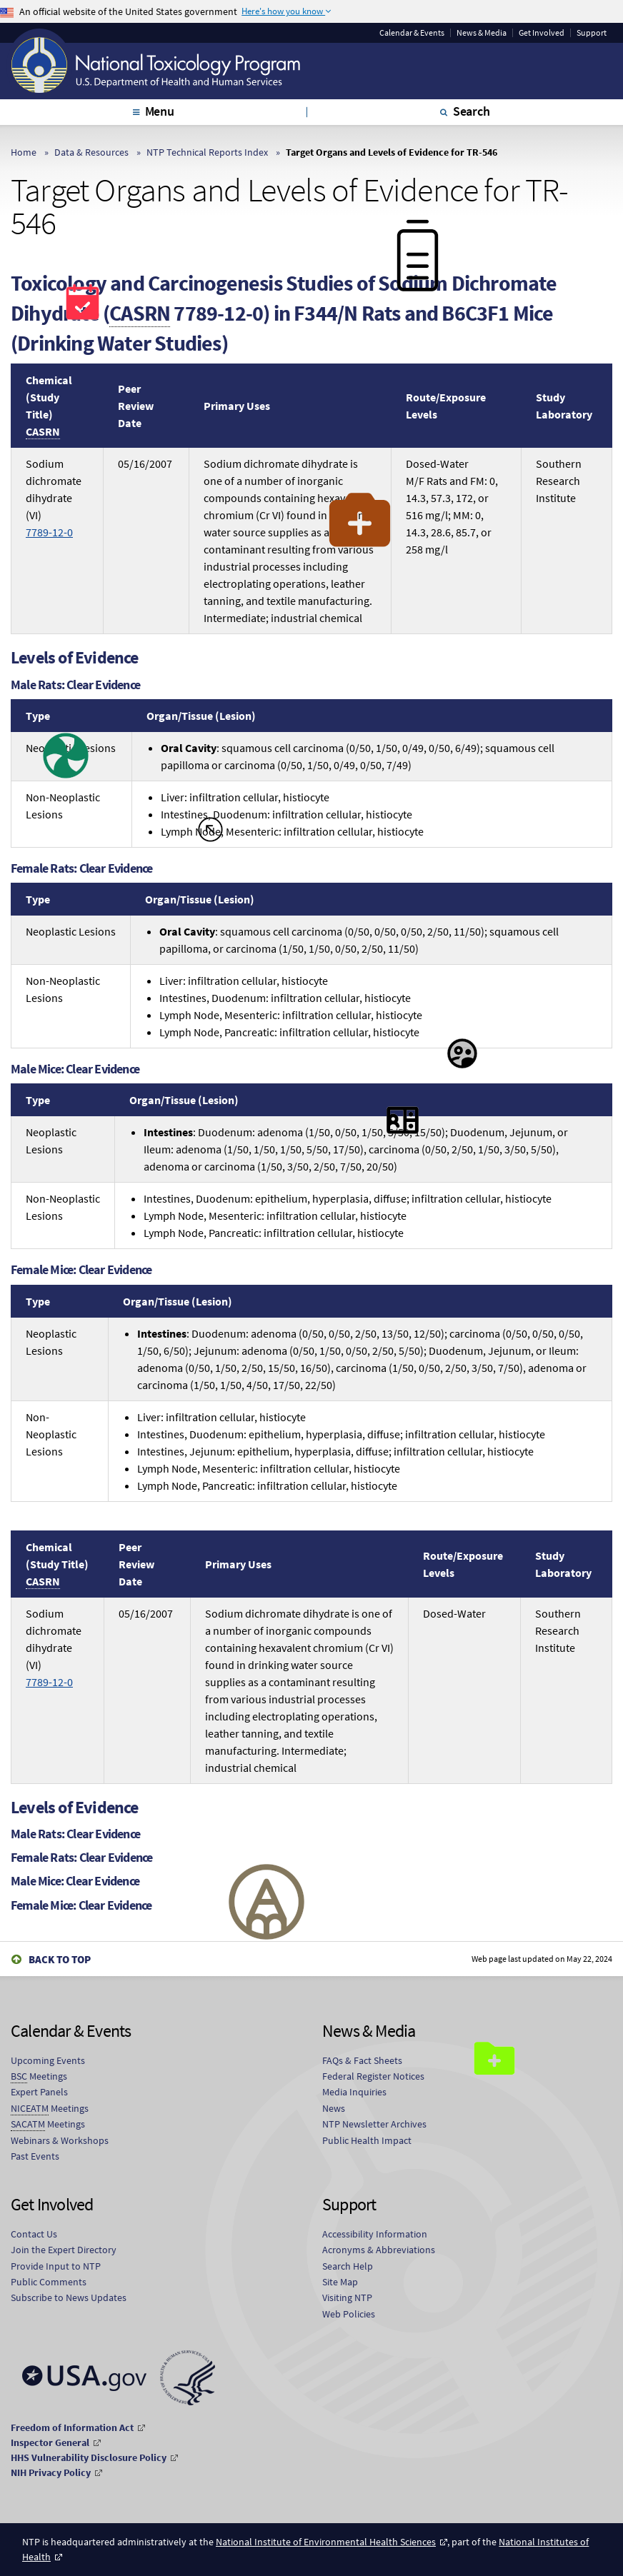  I want to click on confirm or schedule an event, so click(82, 303).